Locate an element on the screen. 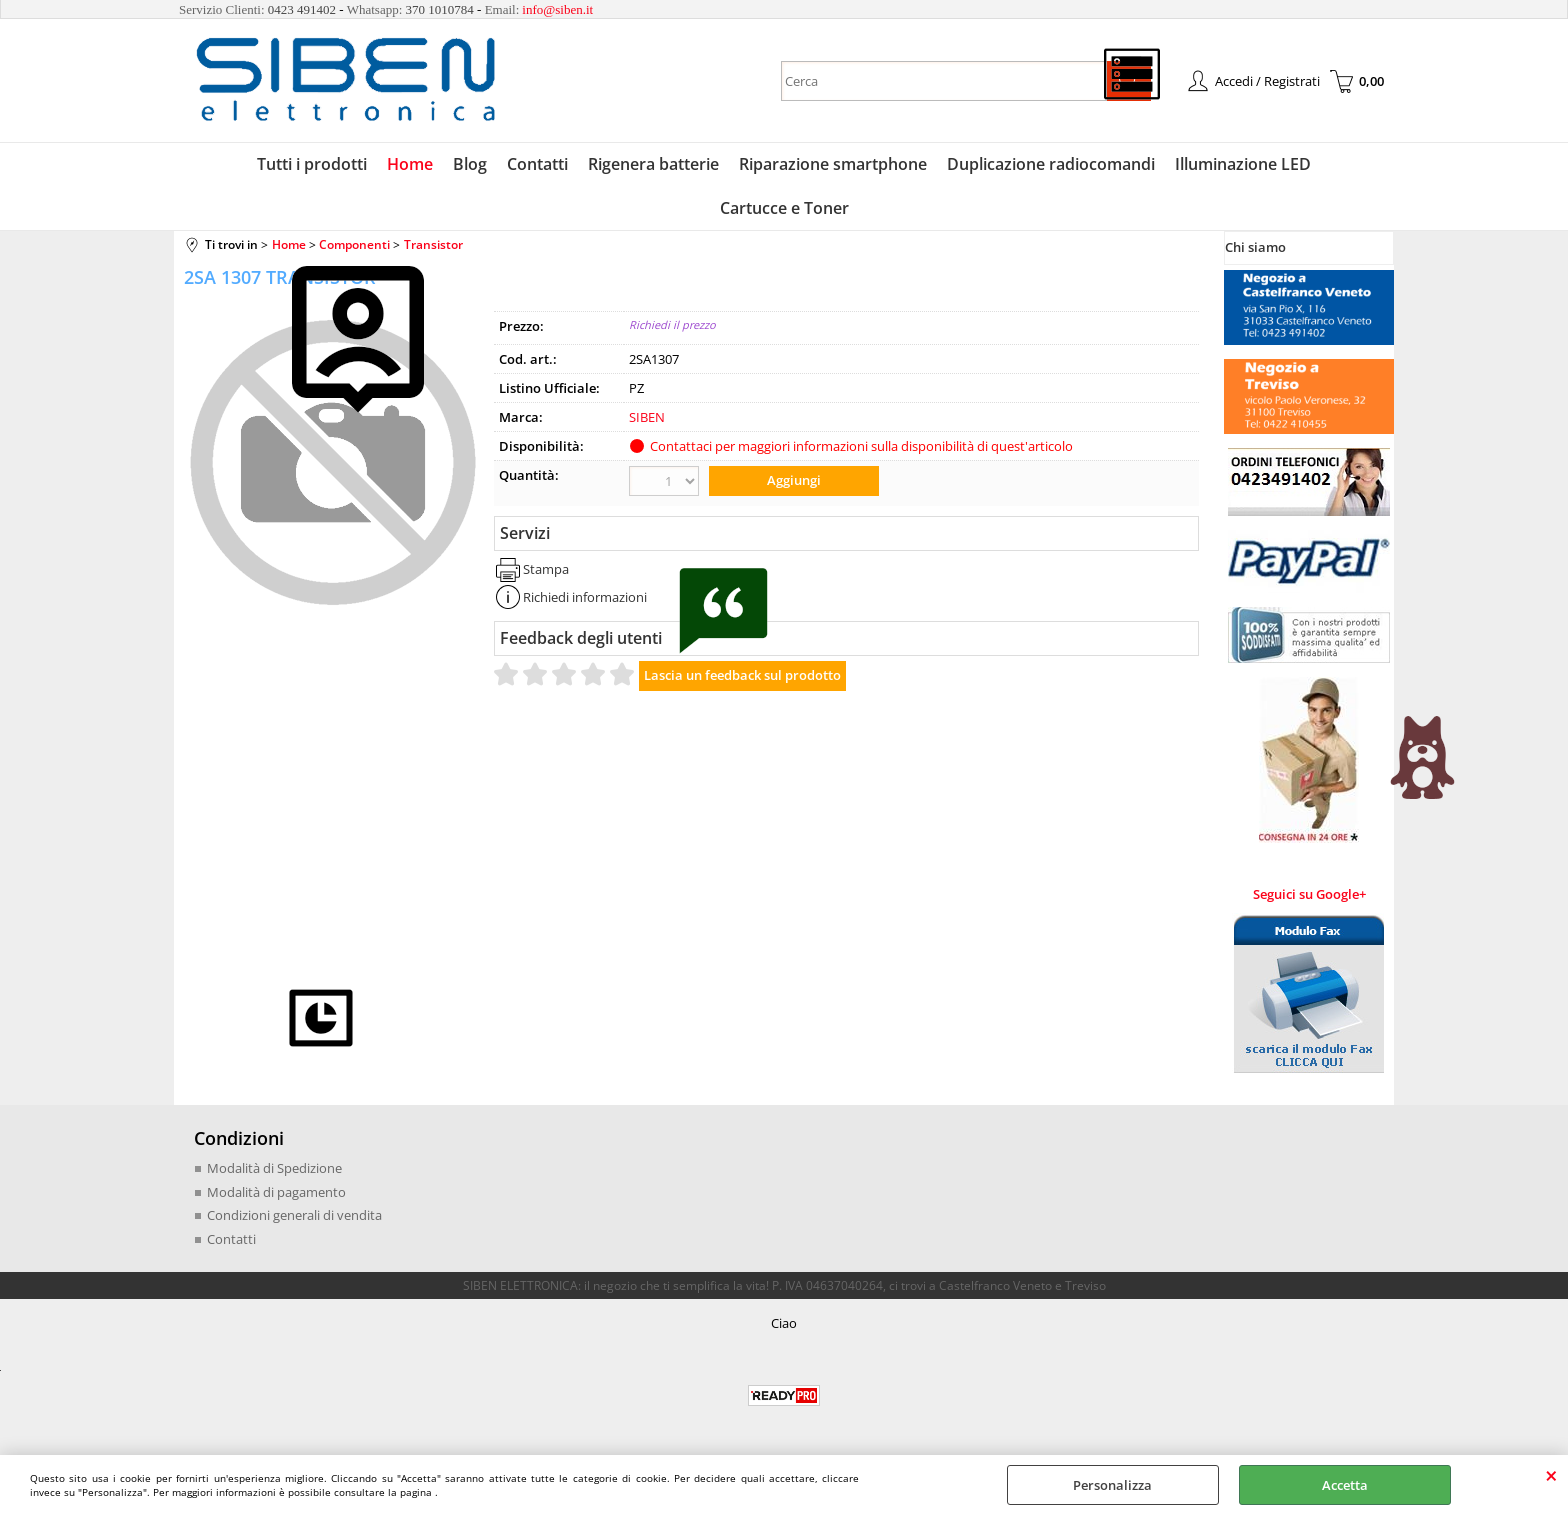 Image resolution: width=1568 pixels, height=1515 pixels. openmediavault network-attached storage application is located at coordinates (1132, 74).